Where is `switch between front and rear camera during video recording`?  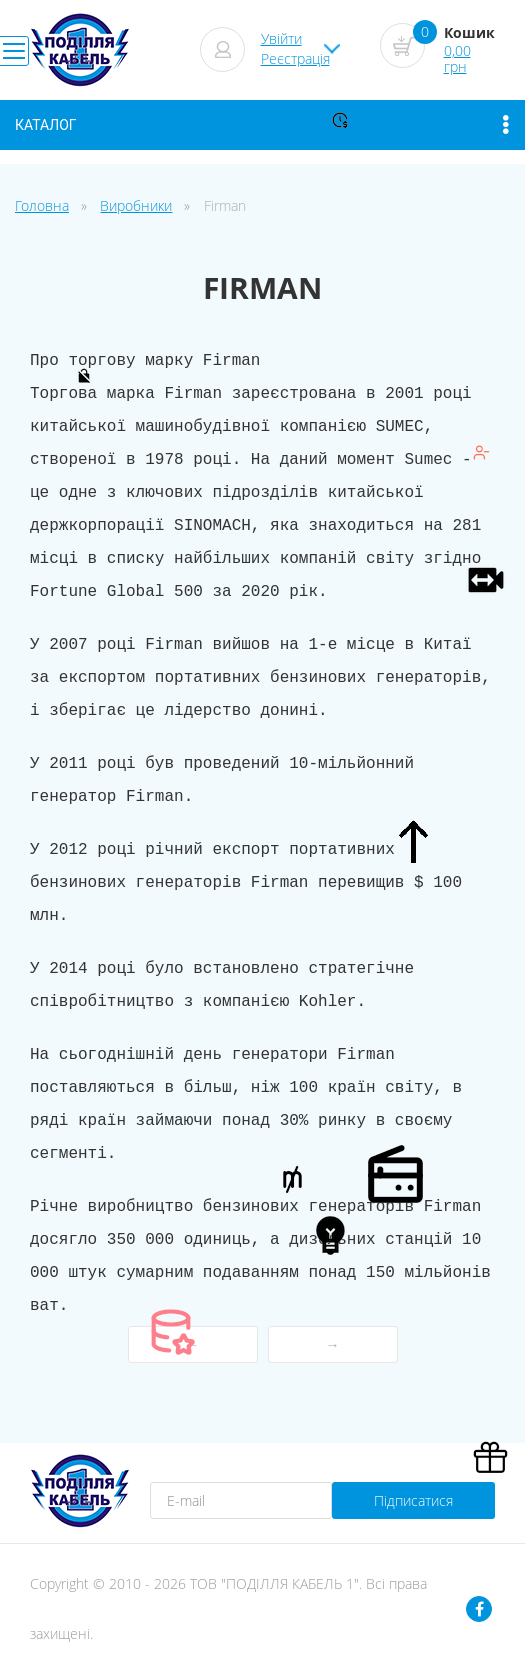 switch between front and rear camera during video recording is located at coordinates (486, 580).